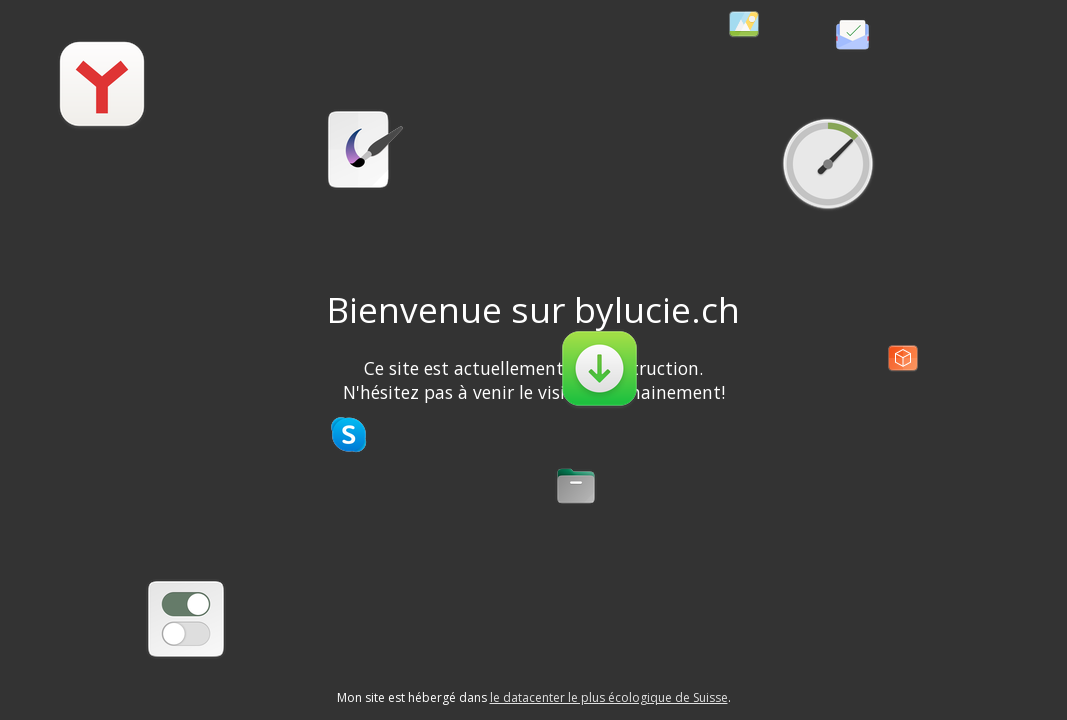 This screenshot has width=1067, height=720. Describe the element at coordinates (365, 149) in the screenshot. I see `create a new application or software project` at that location.